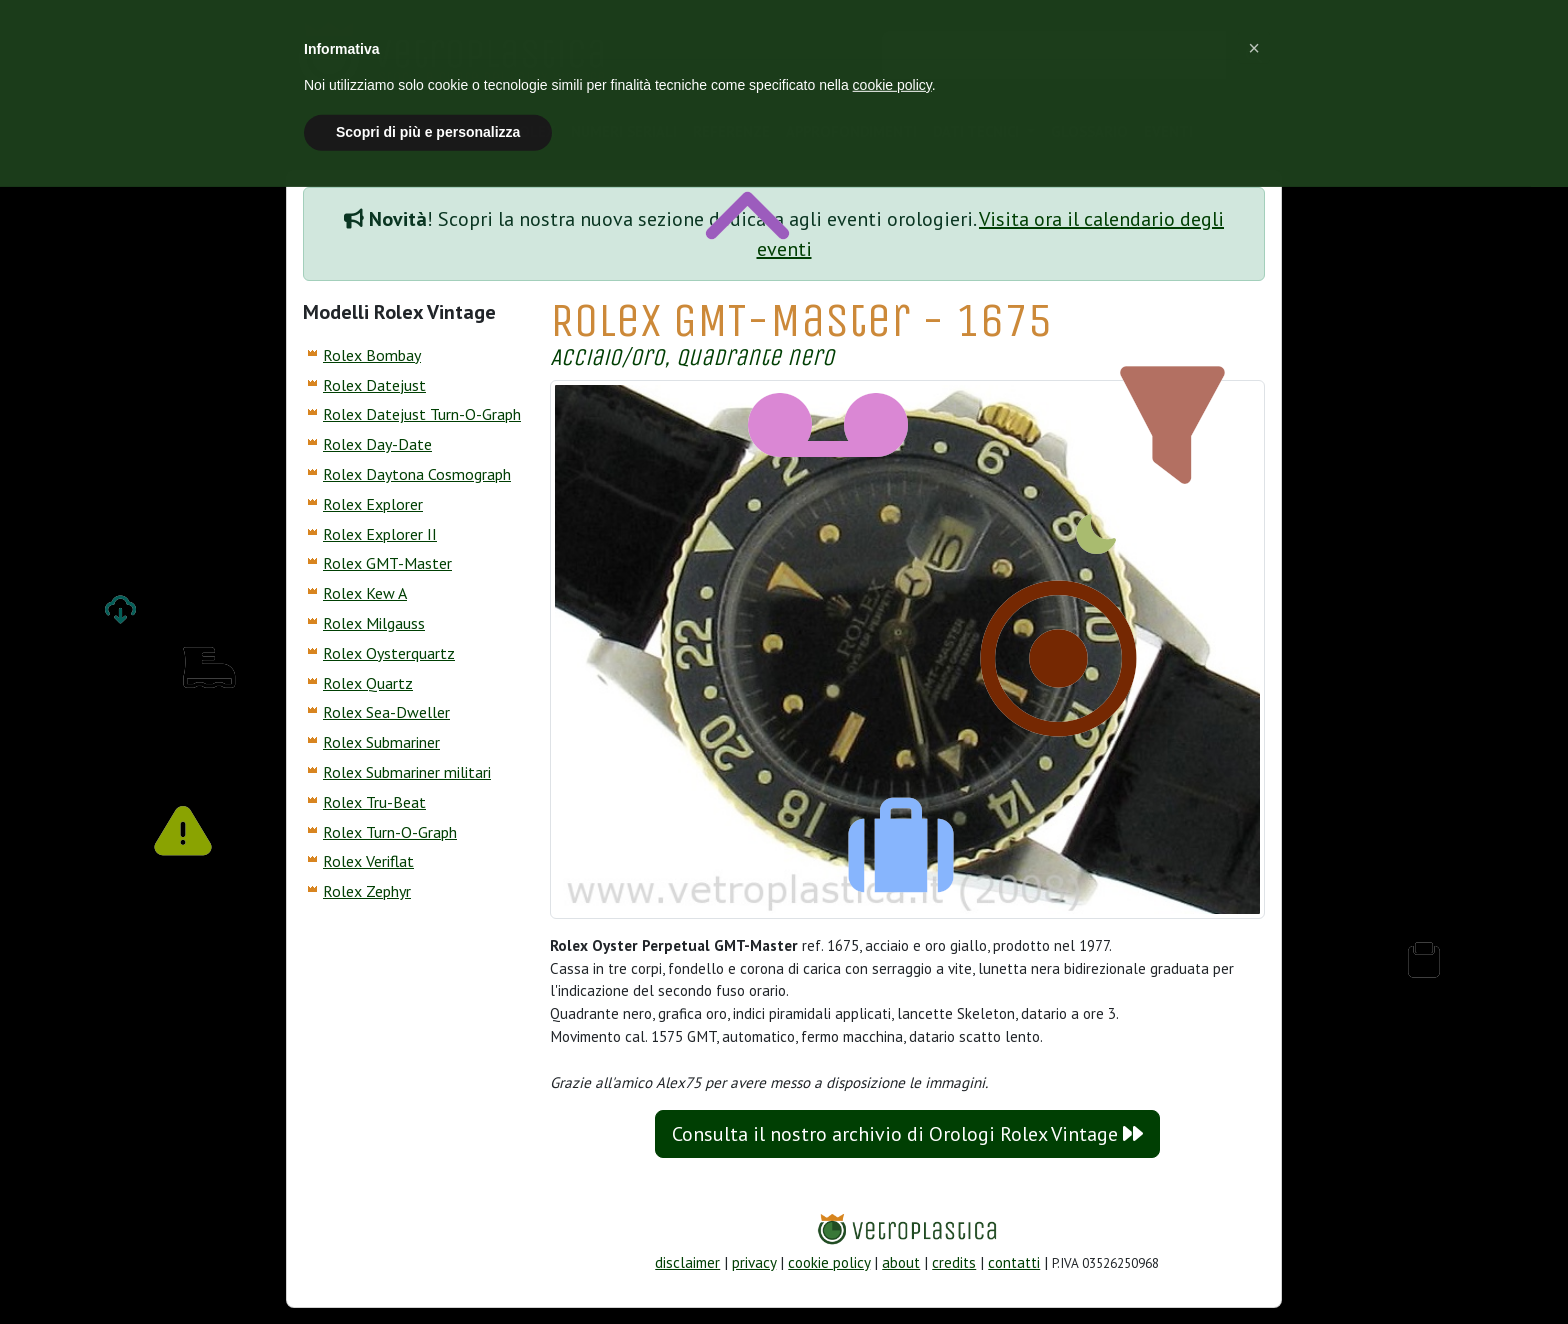  Describe the element at coordinates (1096, 534) in the screenshot. I see `switch to dark mode` at that location.